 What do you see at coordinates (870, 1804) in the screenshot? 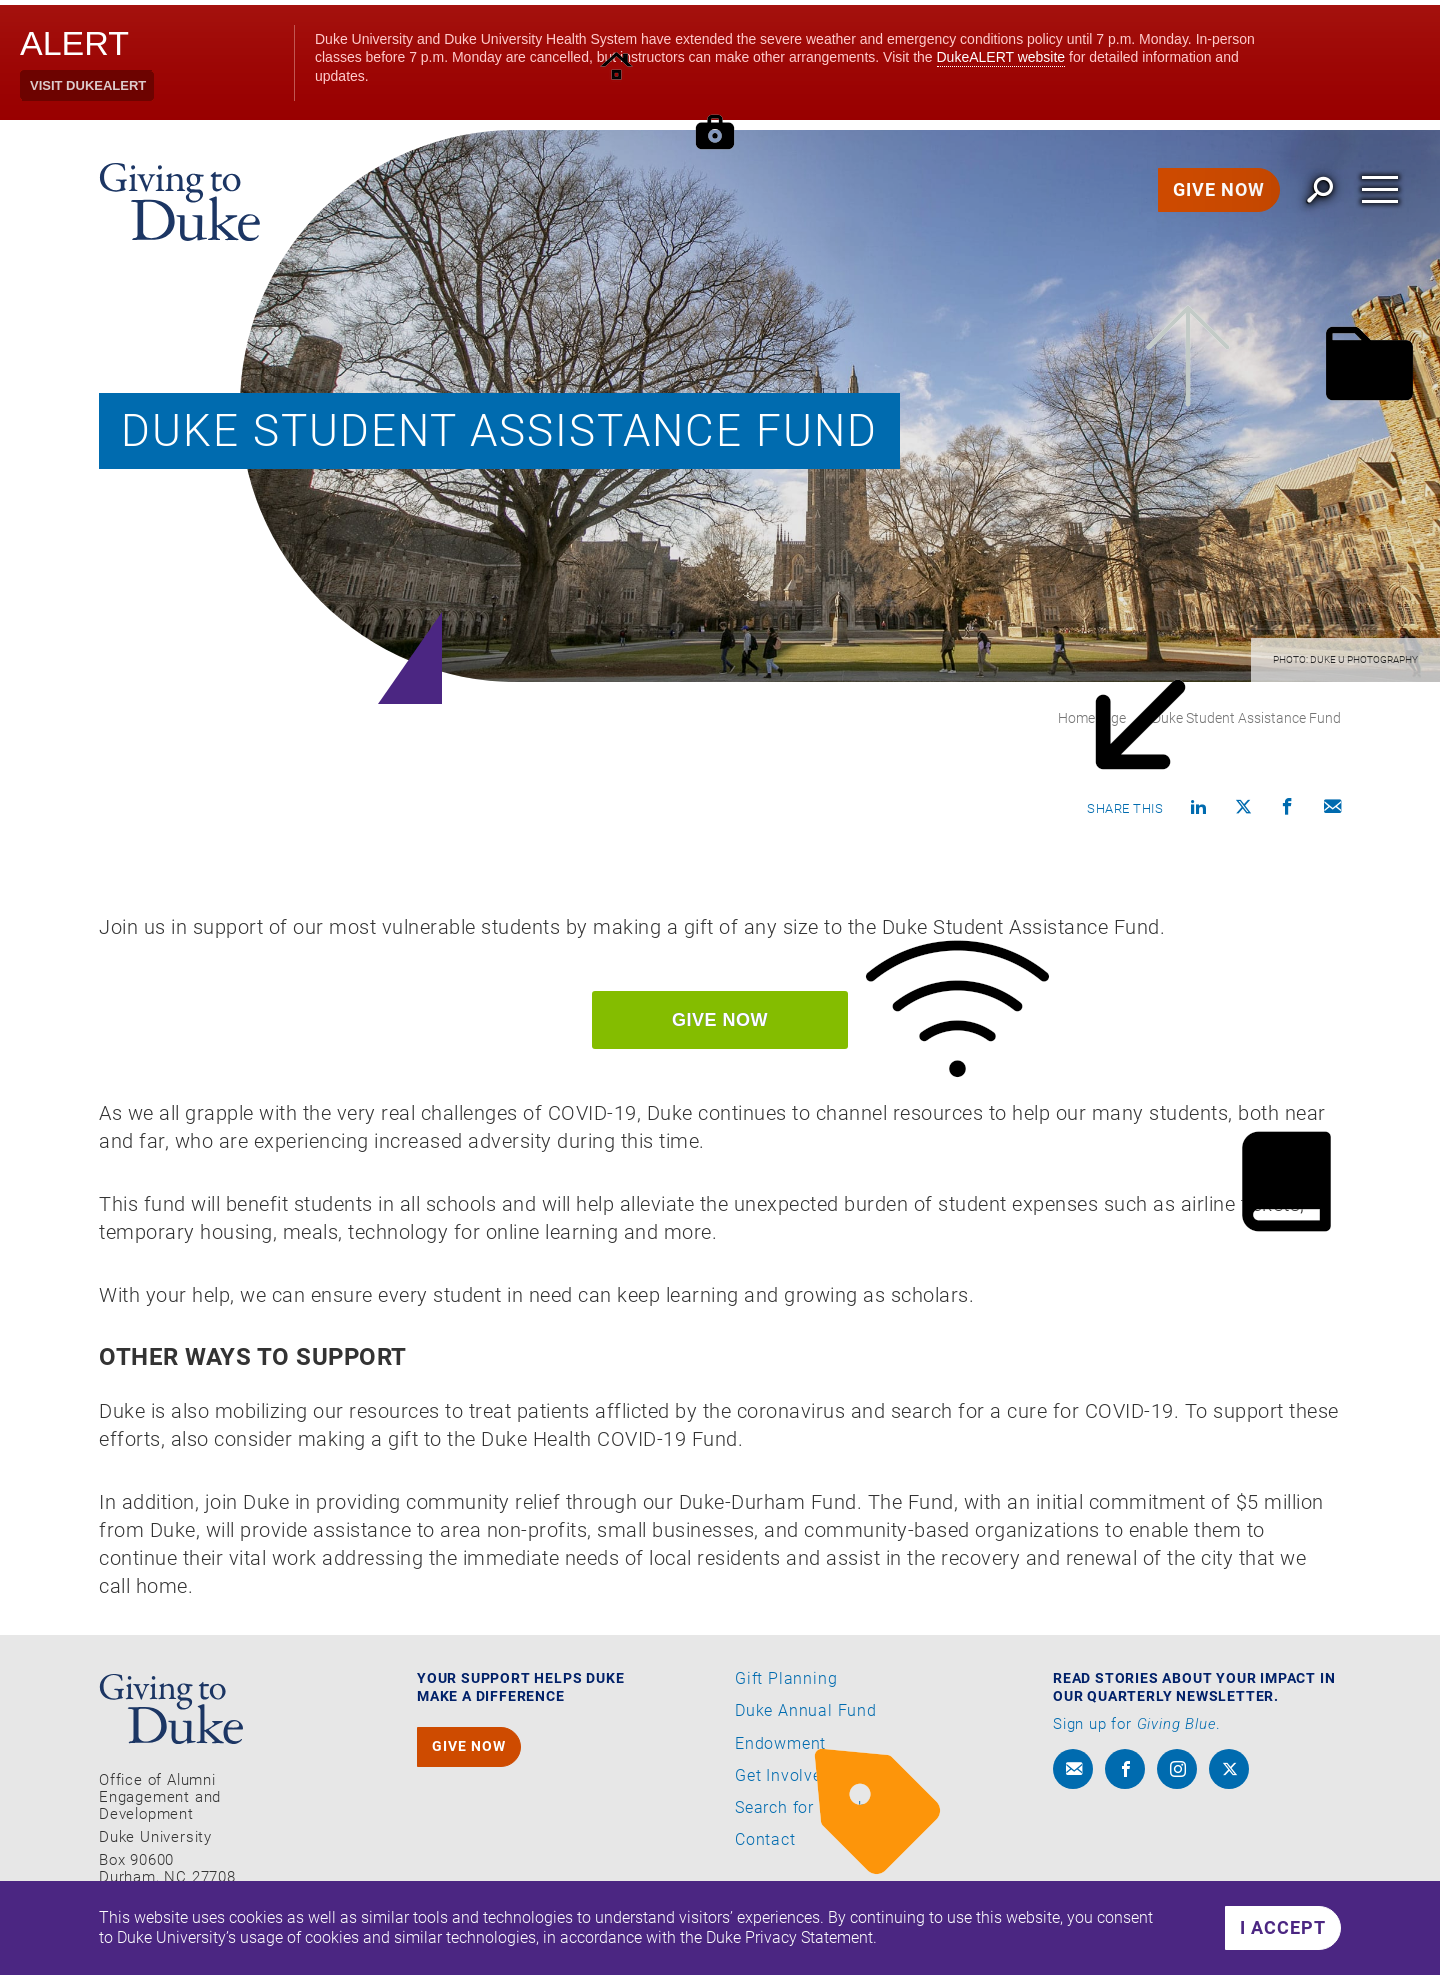
I see `view tags or labels` at bounding box center [870, 1804].